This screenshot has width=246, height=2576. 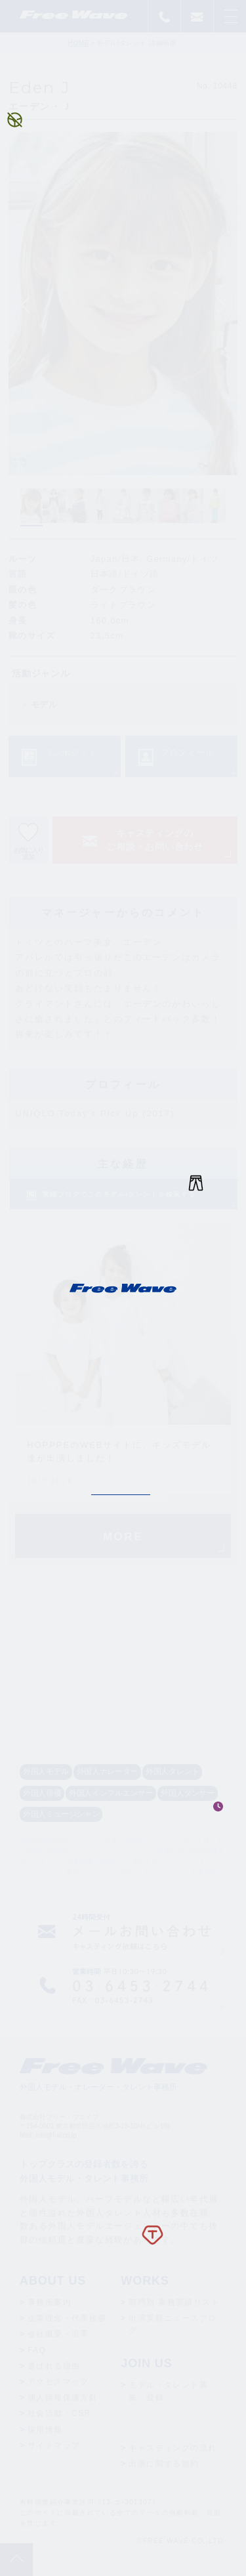 What do you see at coordinates (195, 1183) in the screenshot?
I see `browse pants or bottoms in a clothing app` at bounding box center [195, 1183].